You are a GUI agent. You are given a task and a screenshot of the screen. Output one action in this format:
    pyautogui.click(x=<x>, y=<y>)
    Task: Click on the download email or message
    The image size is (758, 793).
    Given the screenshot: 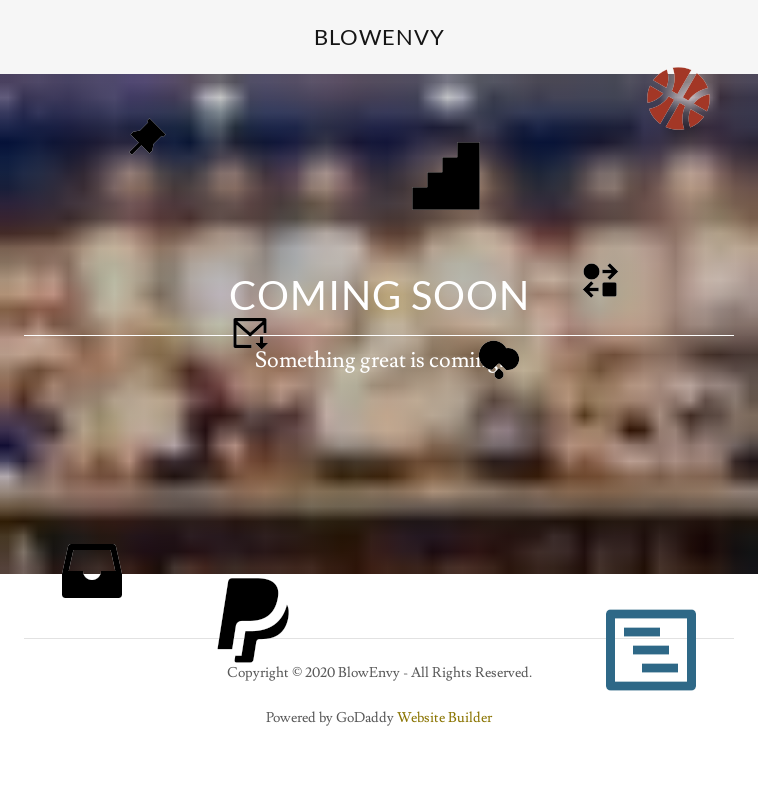 What is the action you would take?
    pyautogui.click(x=250, y=333)
    